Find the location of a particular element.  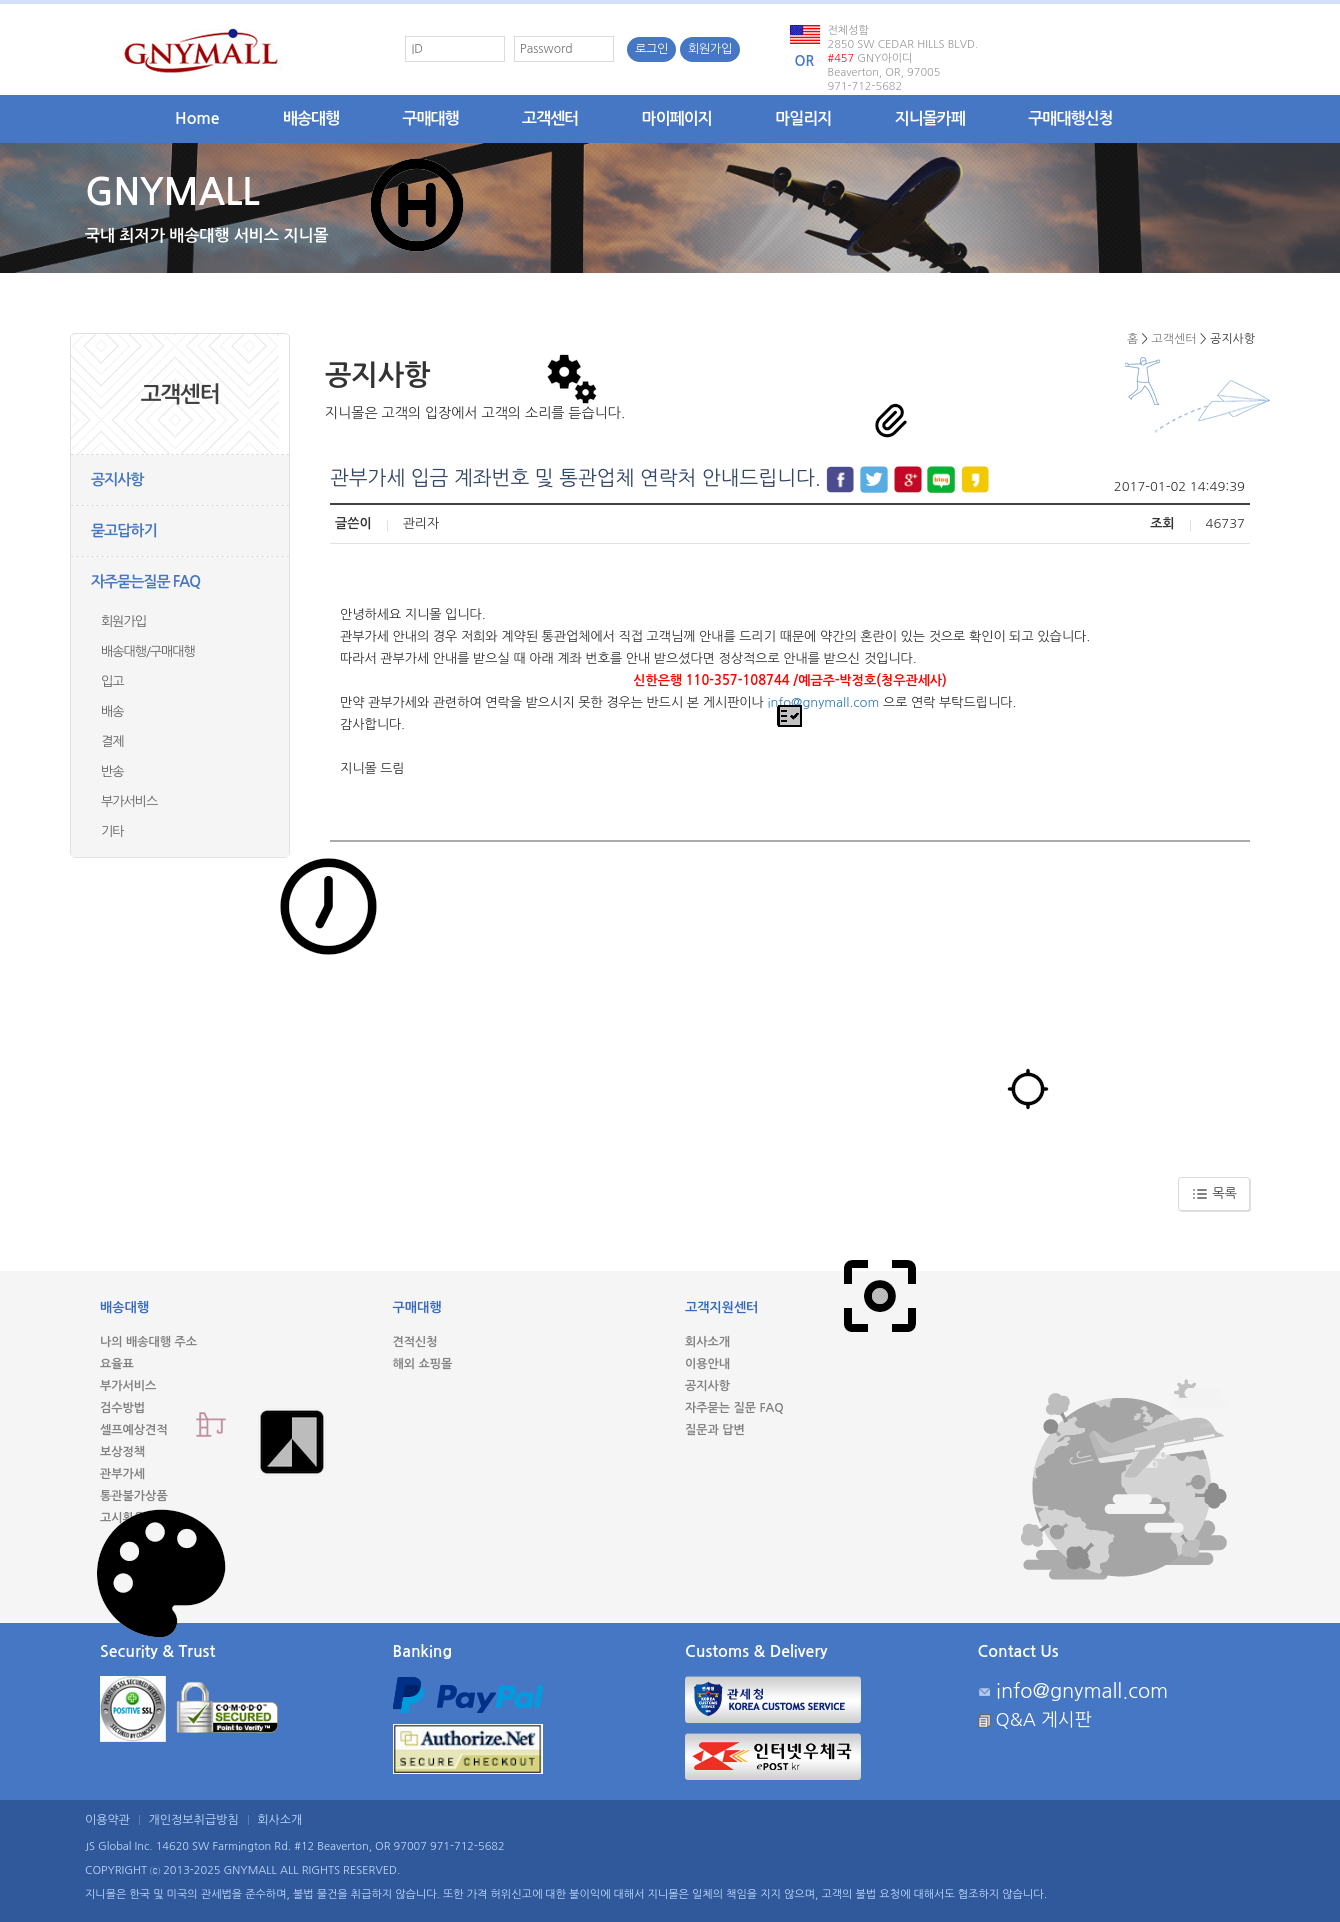

GPS signal not yet acquired is located at coordinates (1028, 1089).